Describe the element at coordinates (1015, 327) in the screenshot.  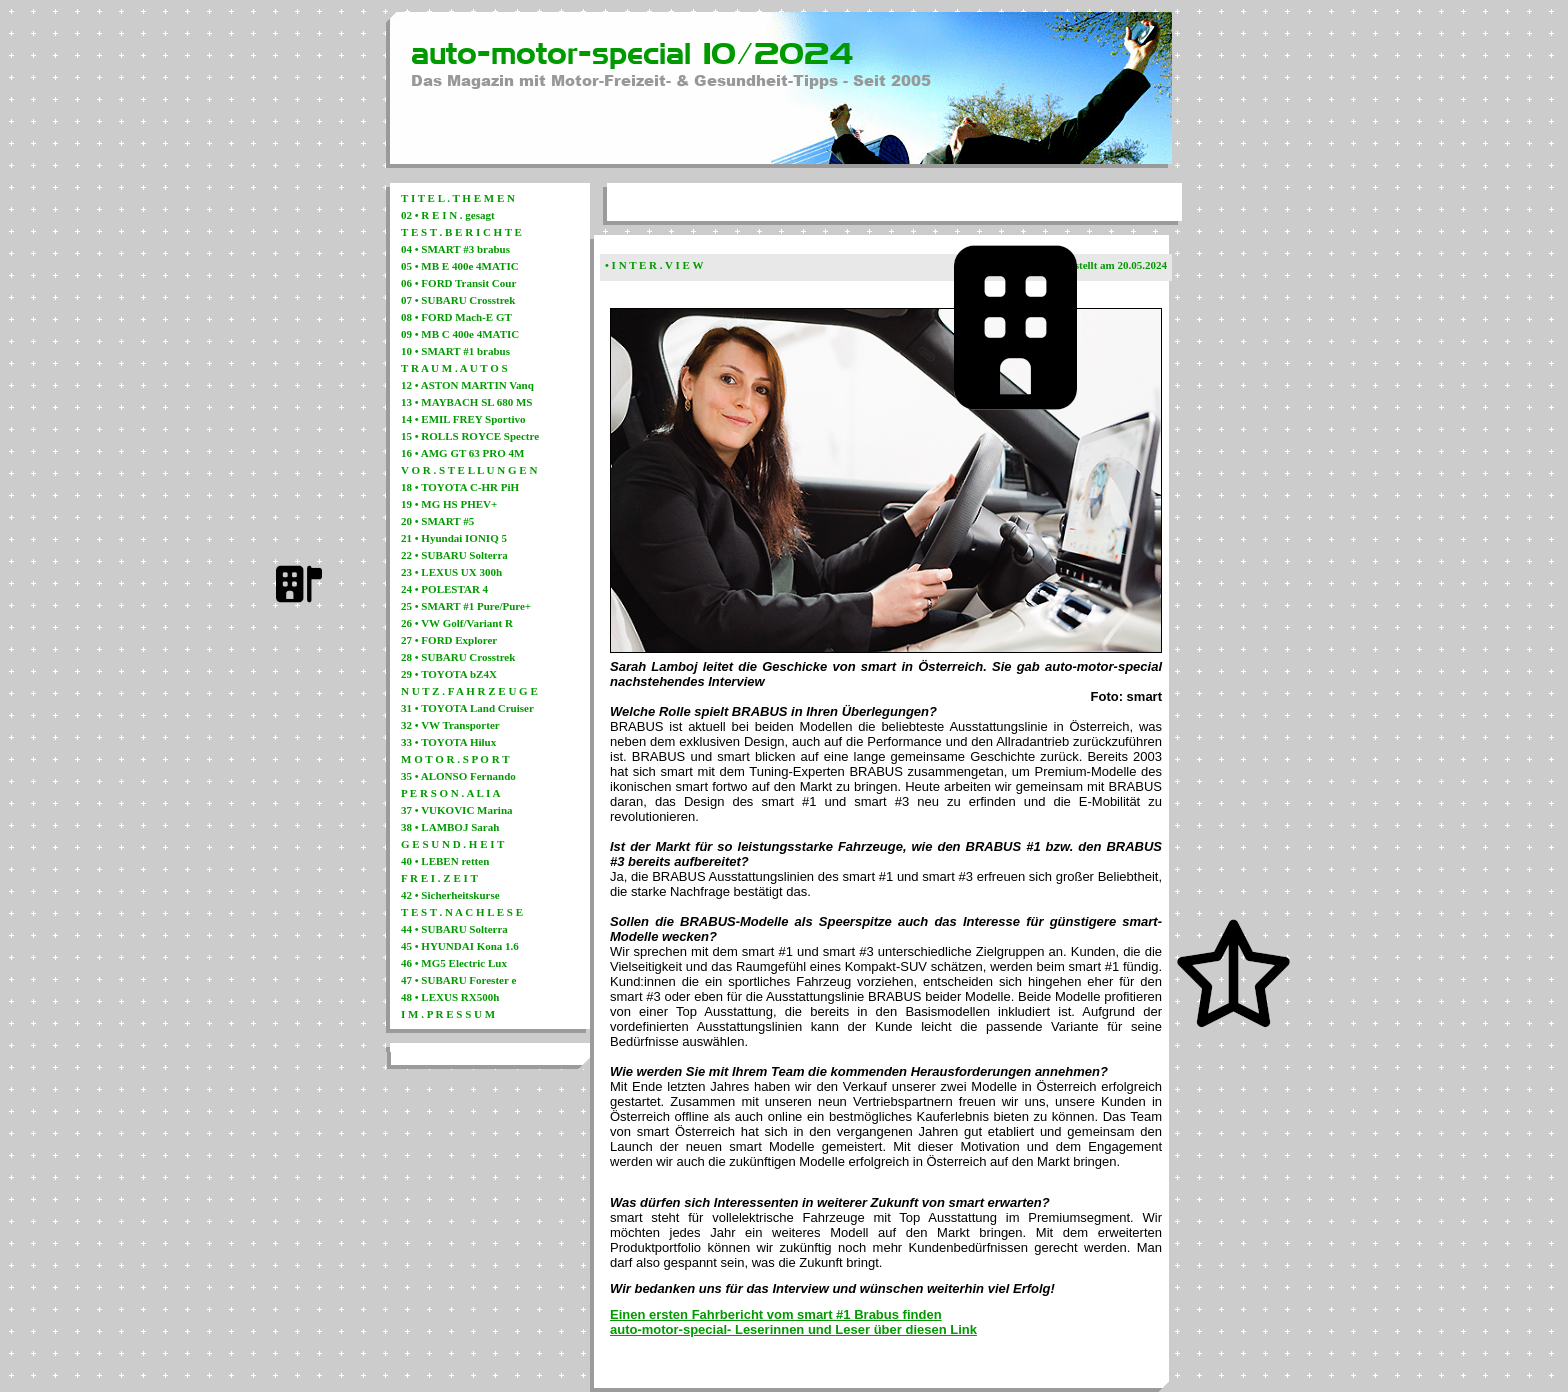
I see `view company or organization profile` at that location.